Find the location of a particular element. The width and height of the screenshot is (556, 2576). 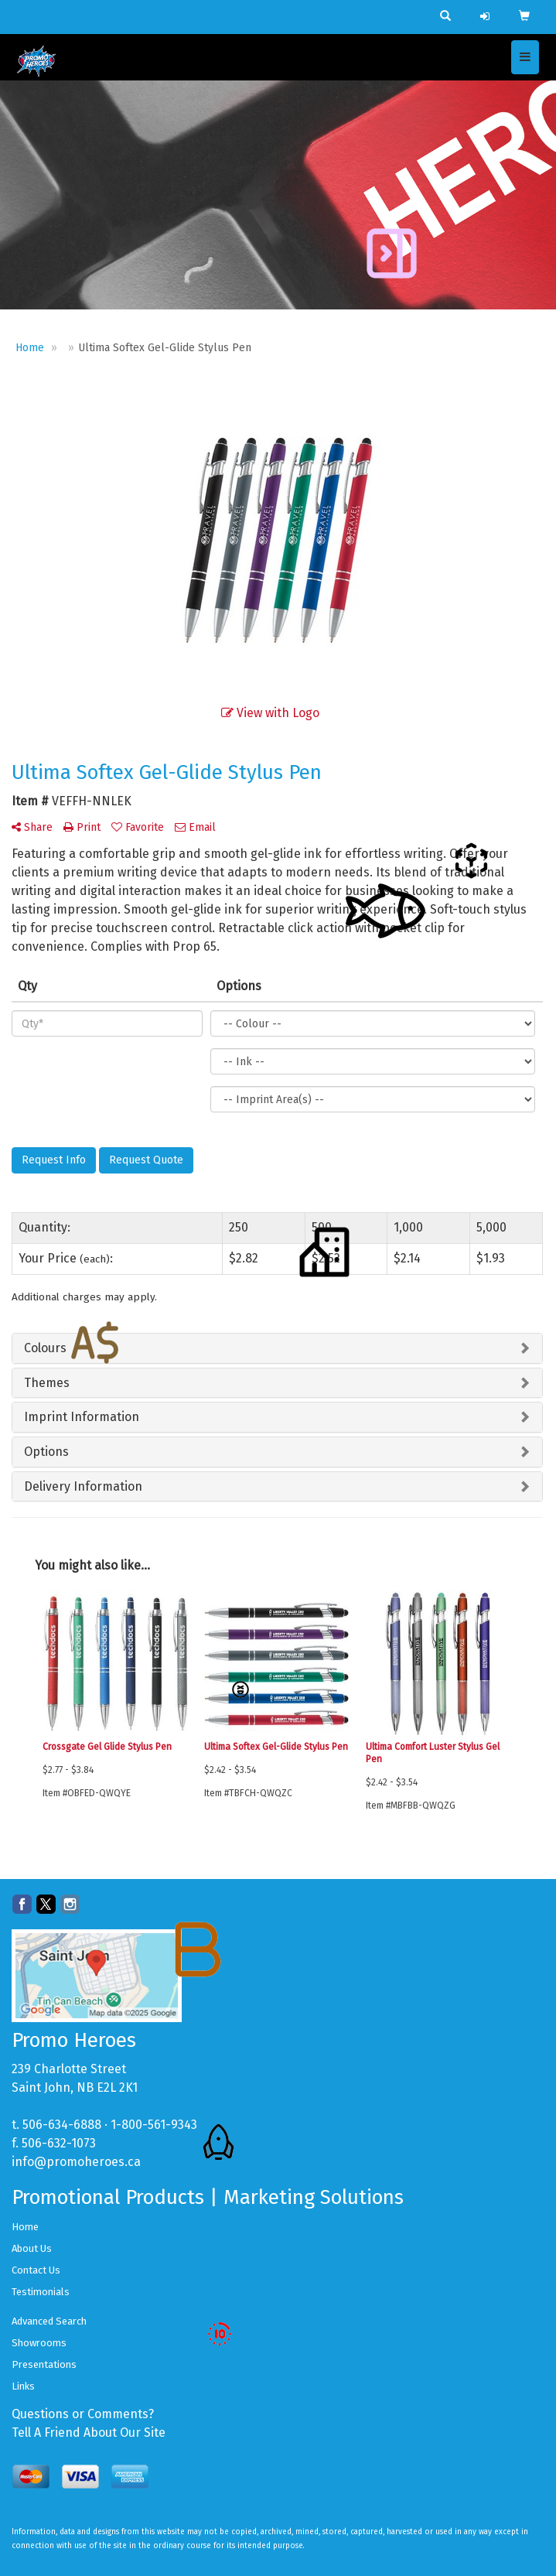

collapse the right sidebar panel is located at coordinates (391, 253).